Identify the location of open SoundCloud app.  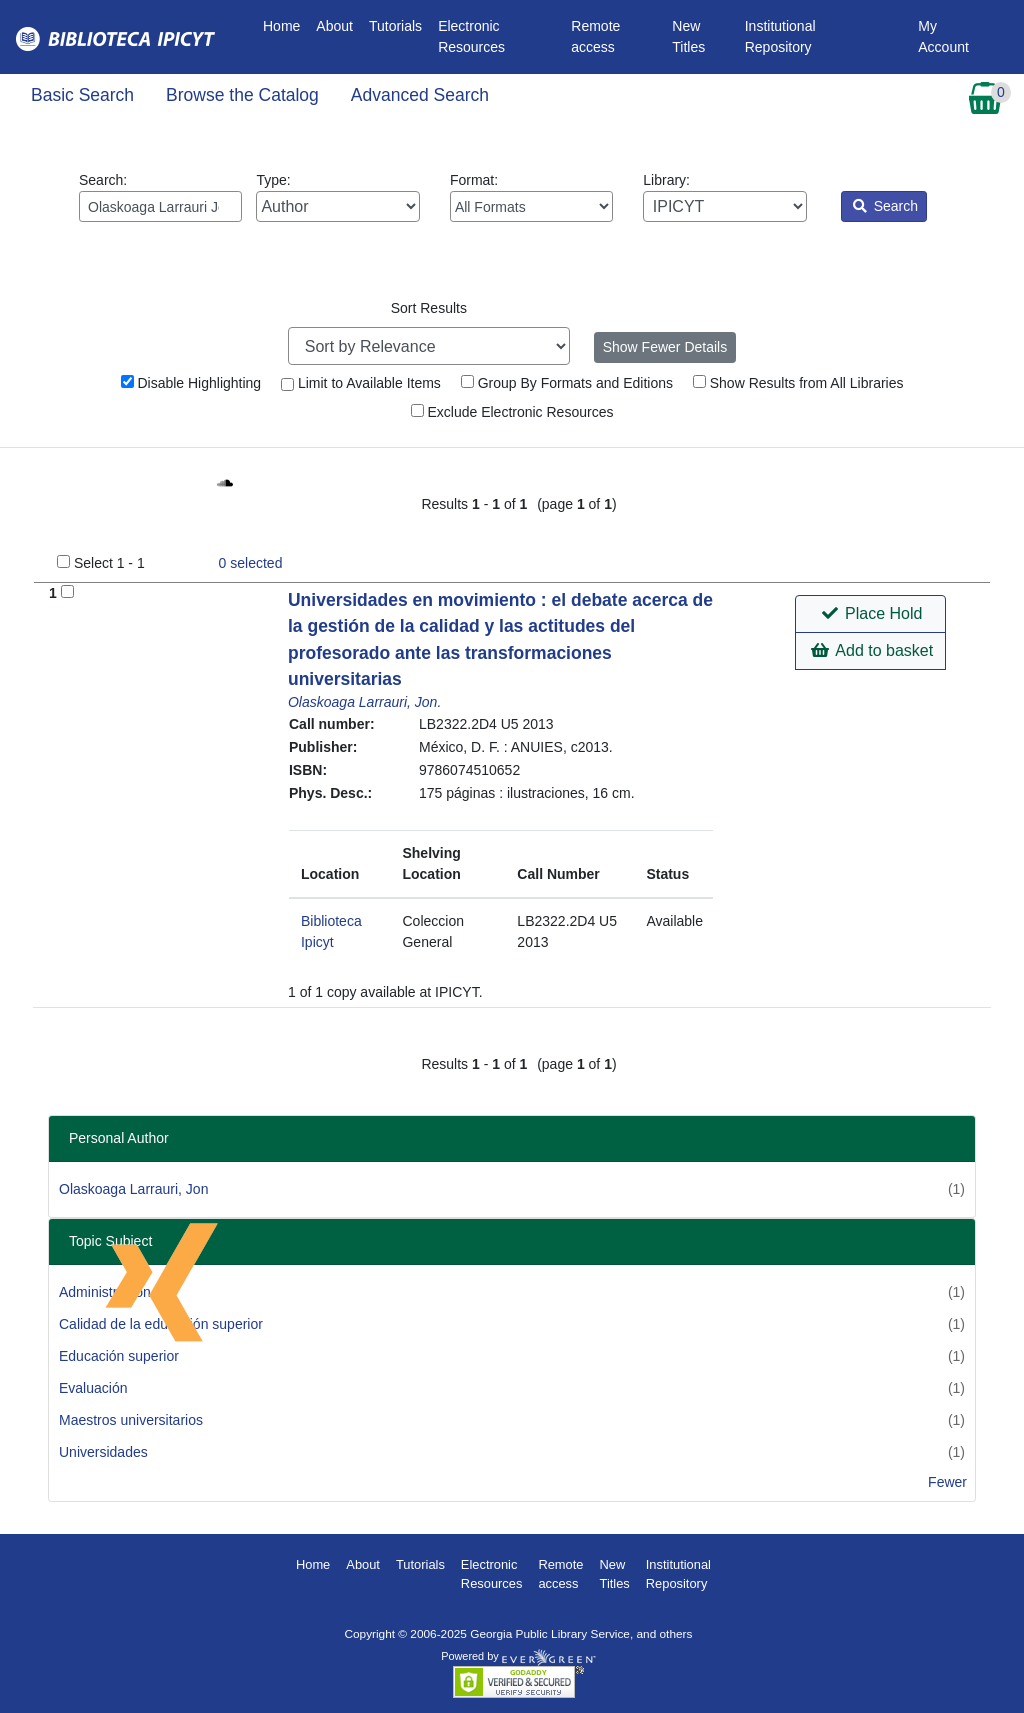
(225, 483).